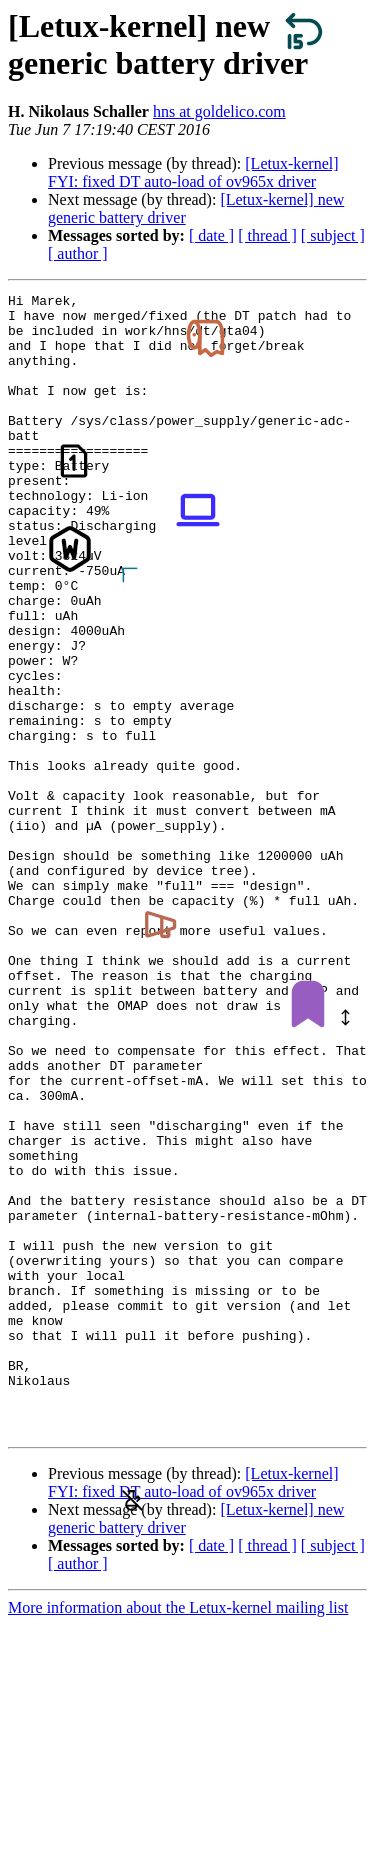  What do you see at coordinates (308, 1004) in the screenshot?
I see `save this item for later` at bounding box center [308, 1004].